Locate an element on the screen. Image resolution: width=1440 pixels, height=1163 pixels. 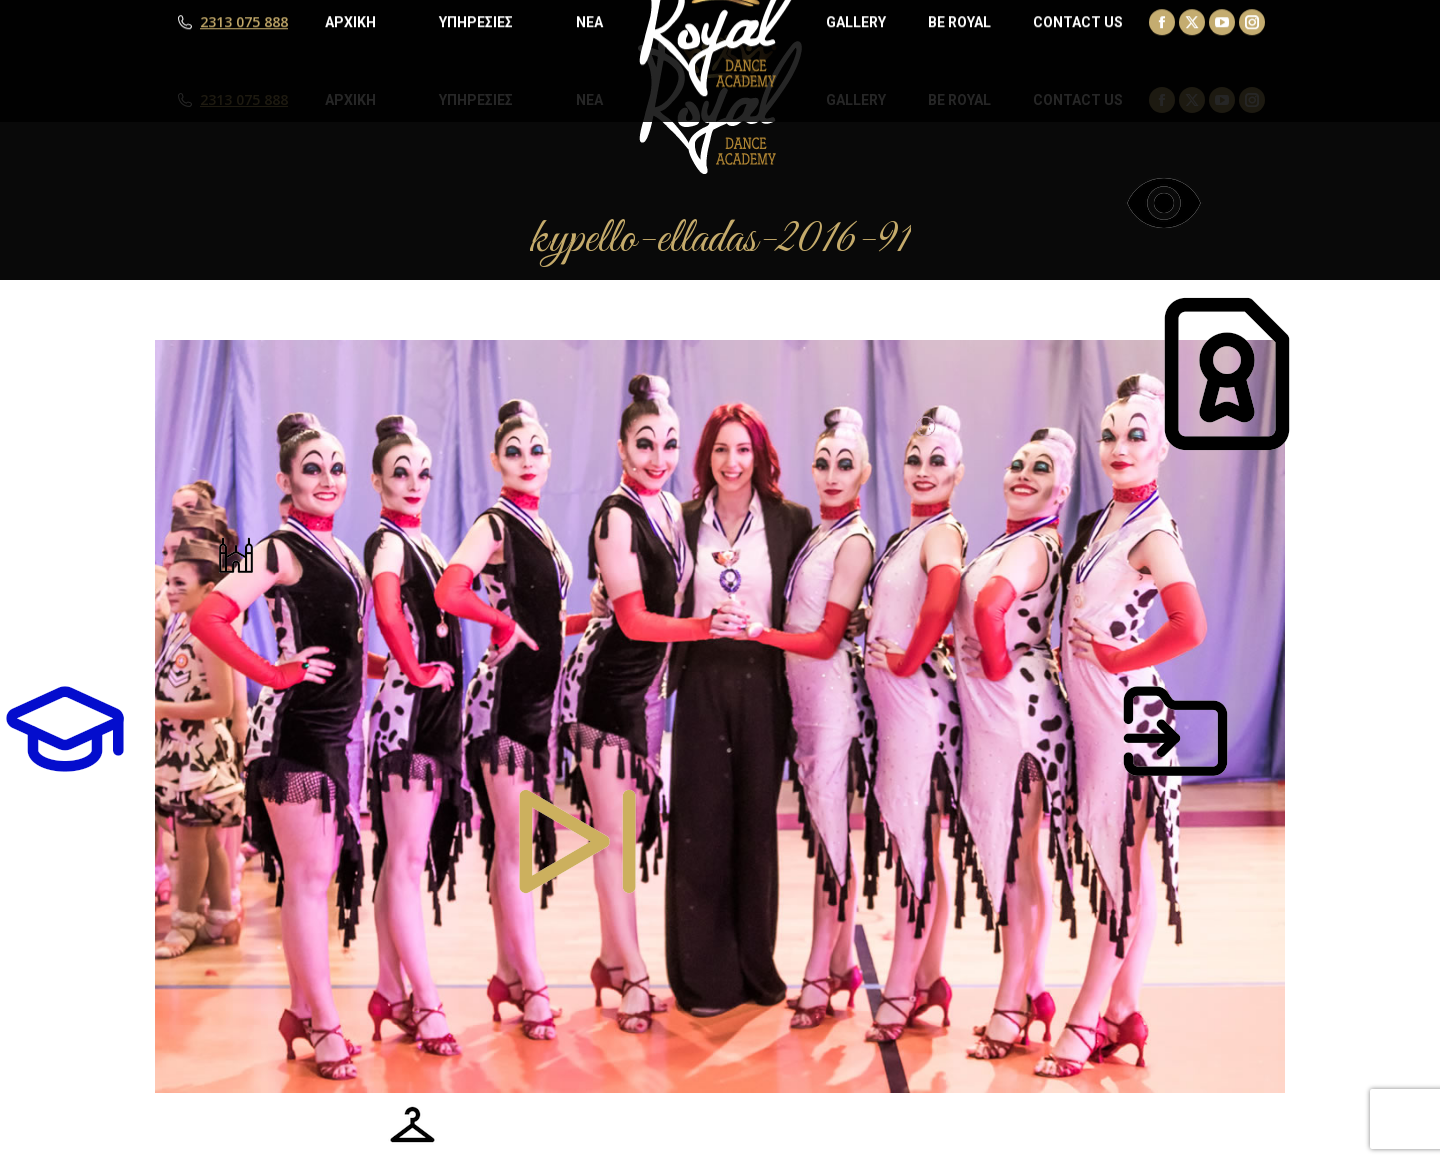
find nearby synagogues is located at coordinates (236, 556).